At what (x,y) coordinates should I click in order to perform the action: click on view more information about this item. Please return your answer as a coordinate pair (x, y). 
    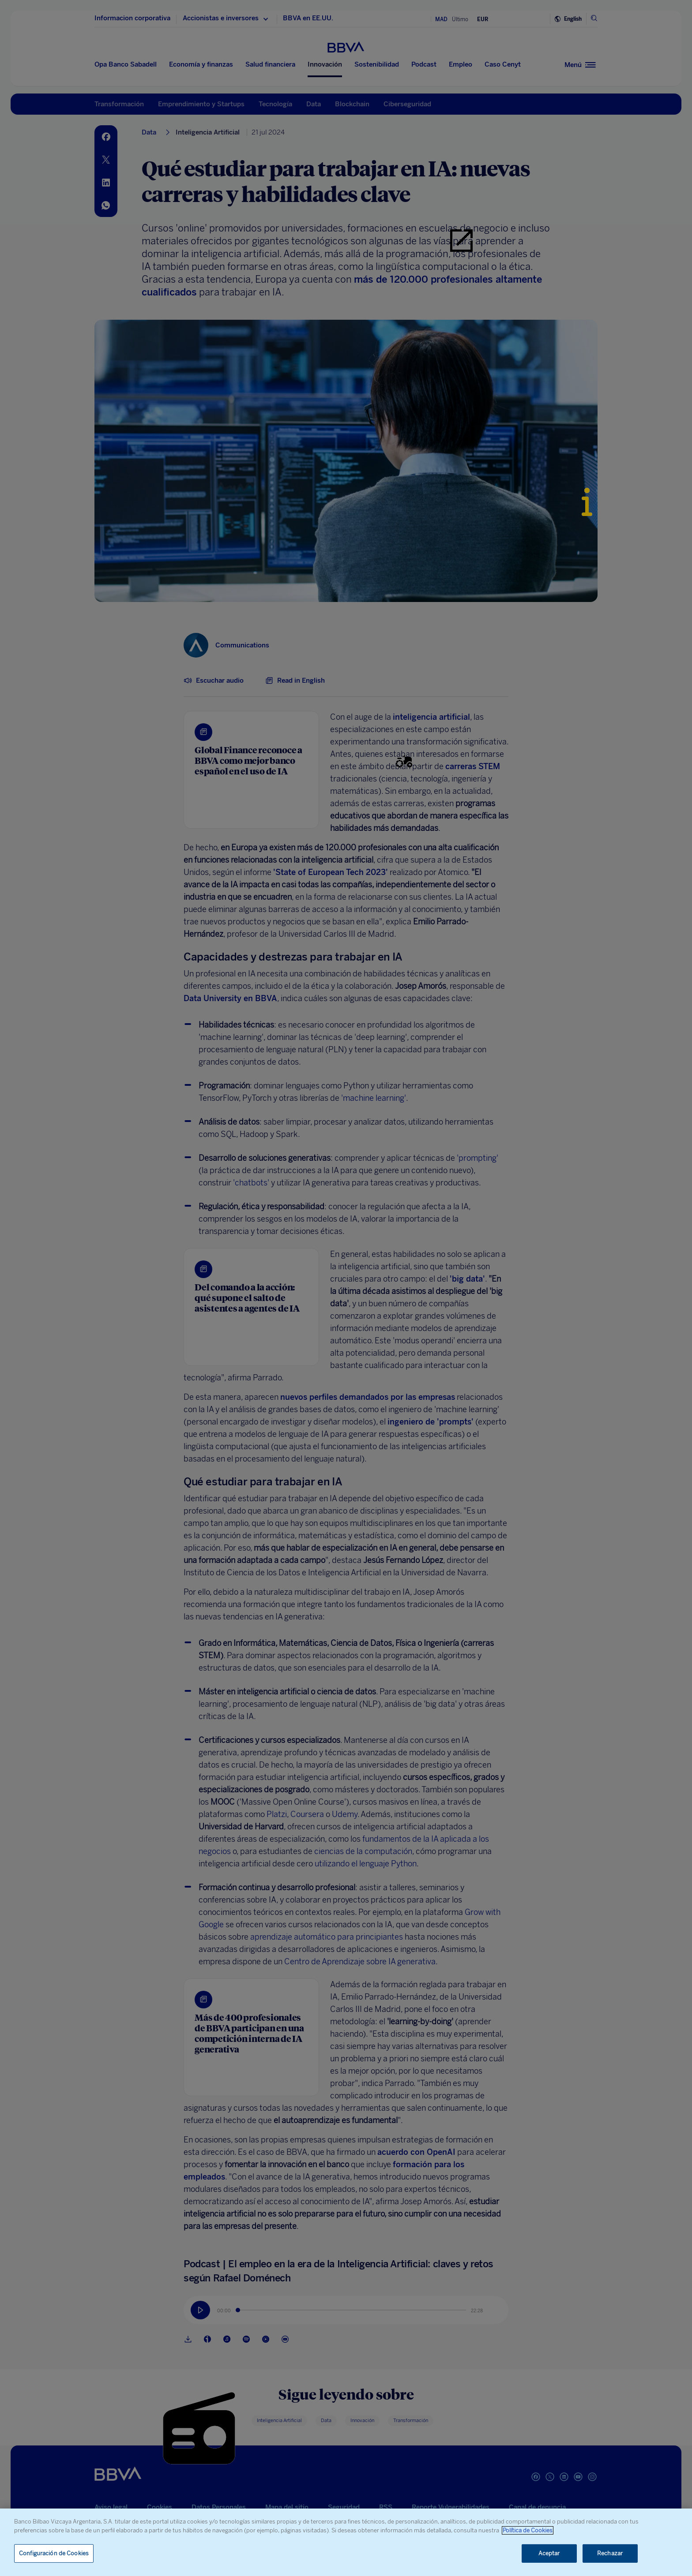
    Looking at the image, I should click on (587, 502).